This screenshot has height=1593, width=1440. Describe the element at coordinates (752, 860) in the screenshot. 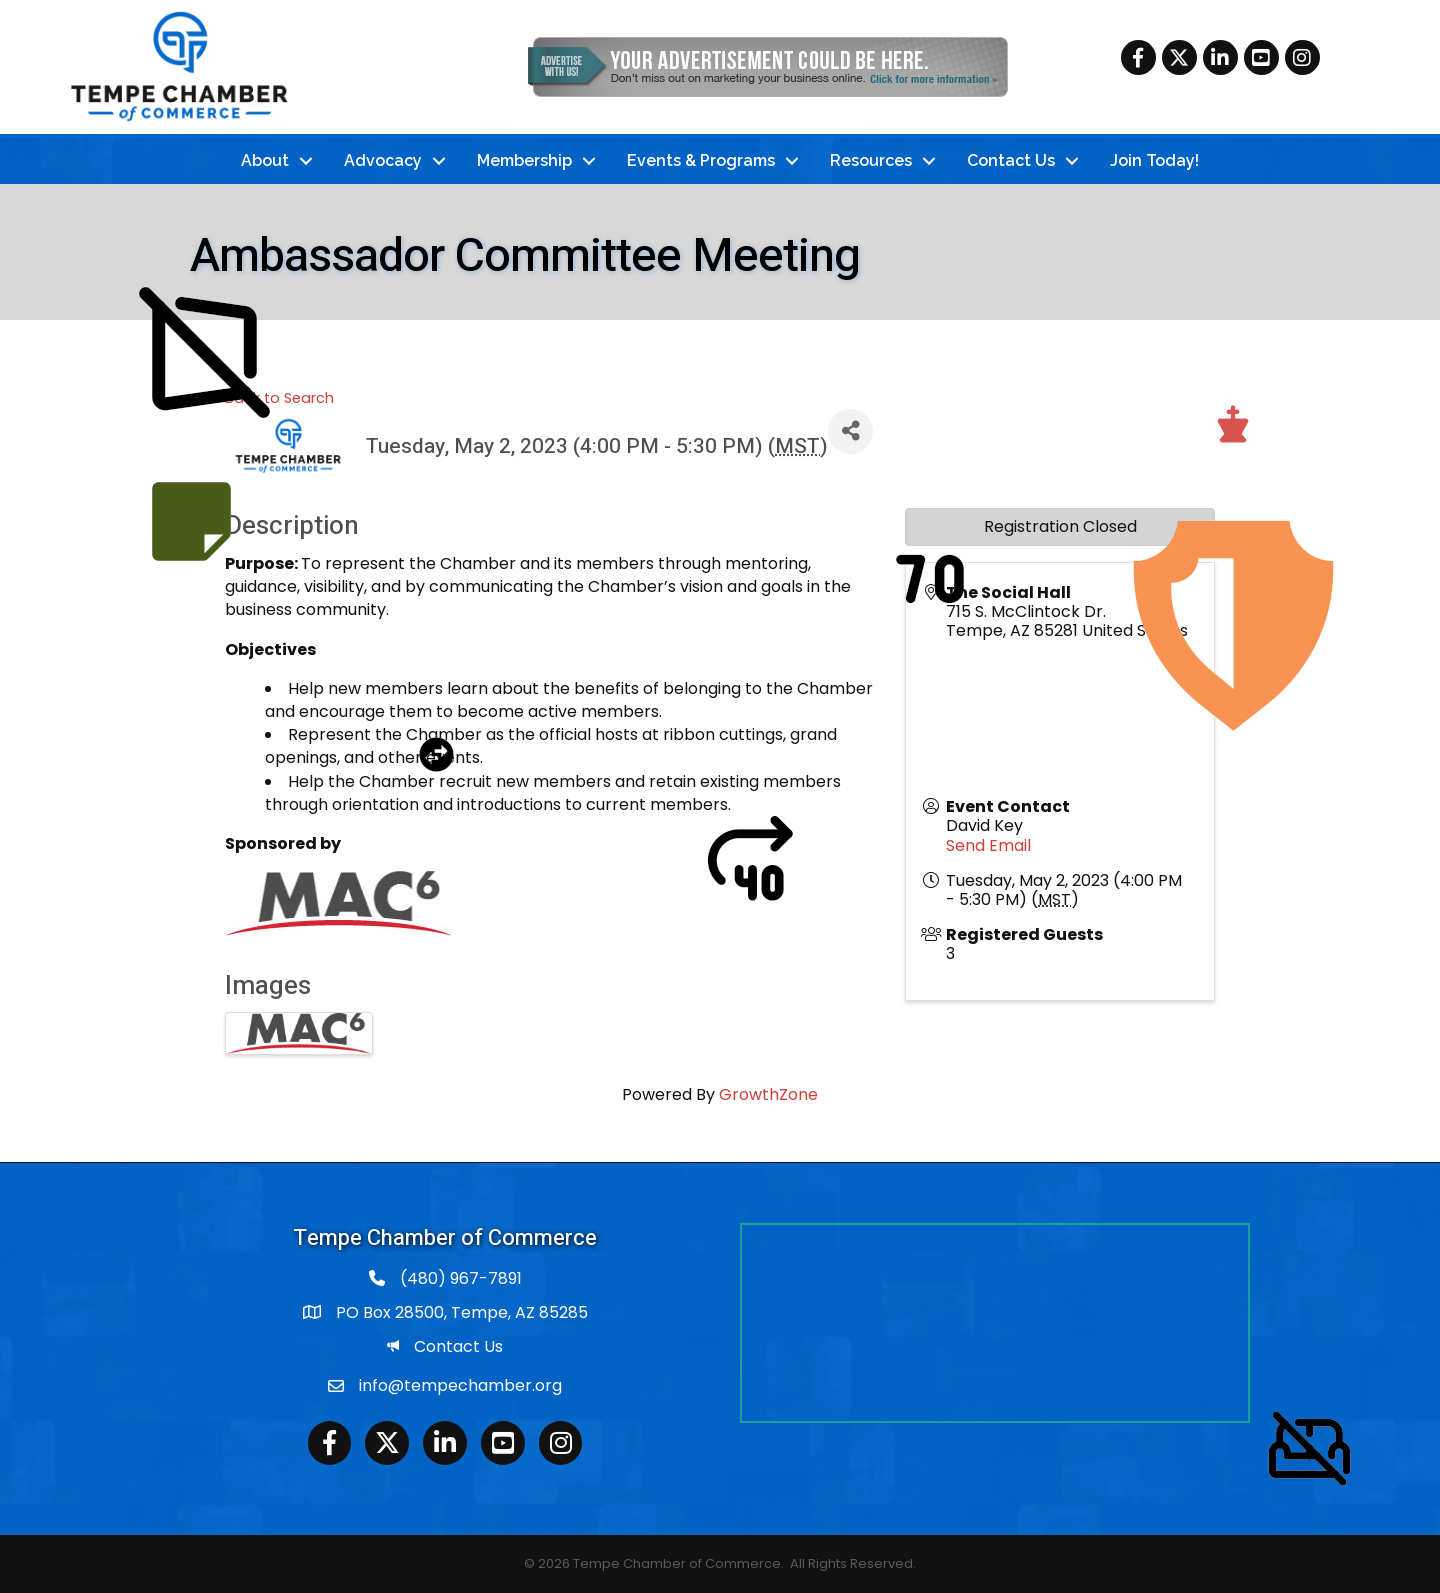

I see `skip forward 40 seconds` at that location.